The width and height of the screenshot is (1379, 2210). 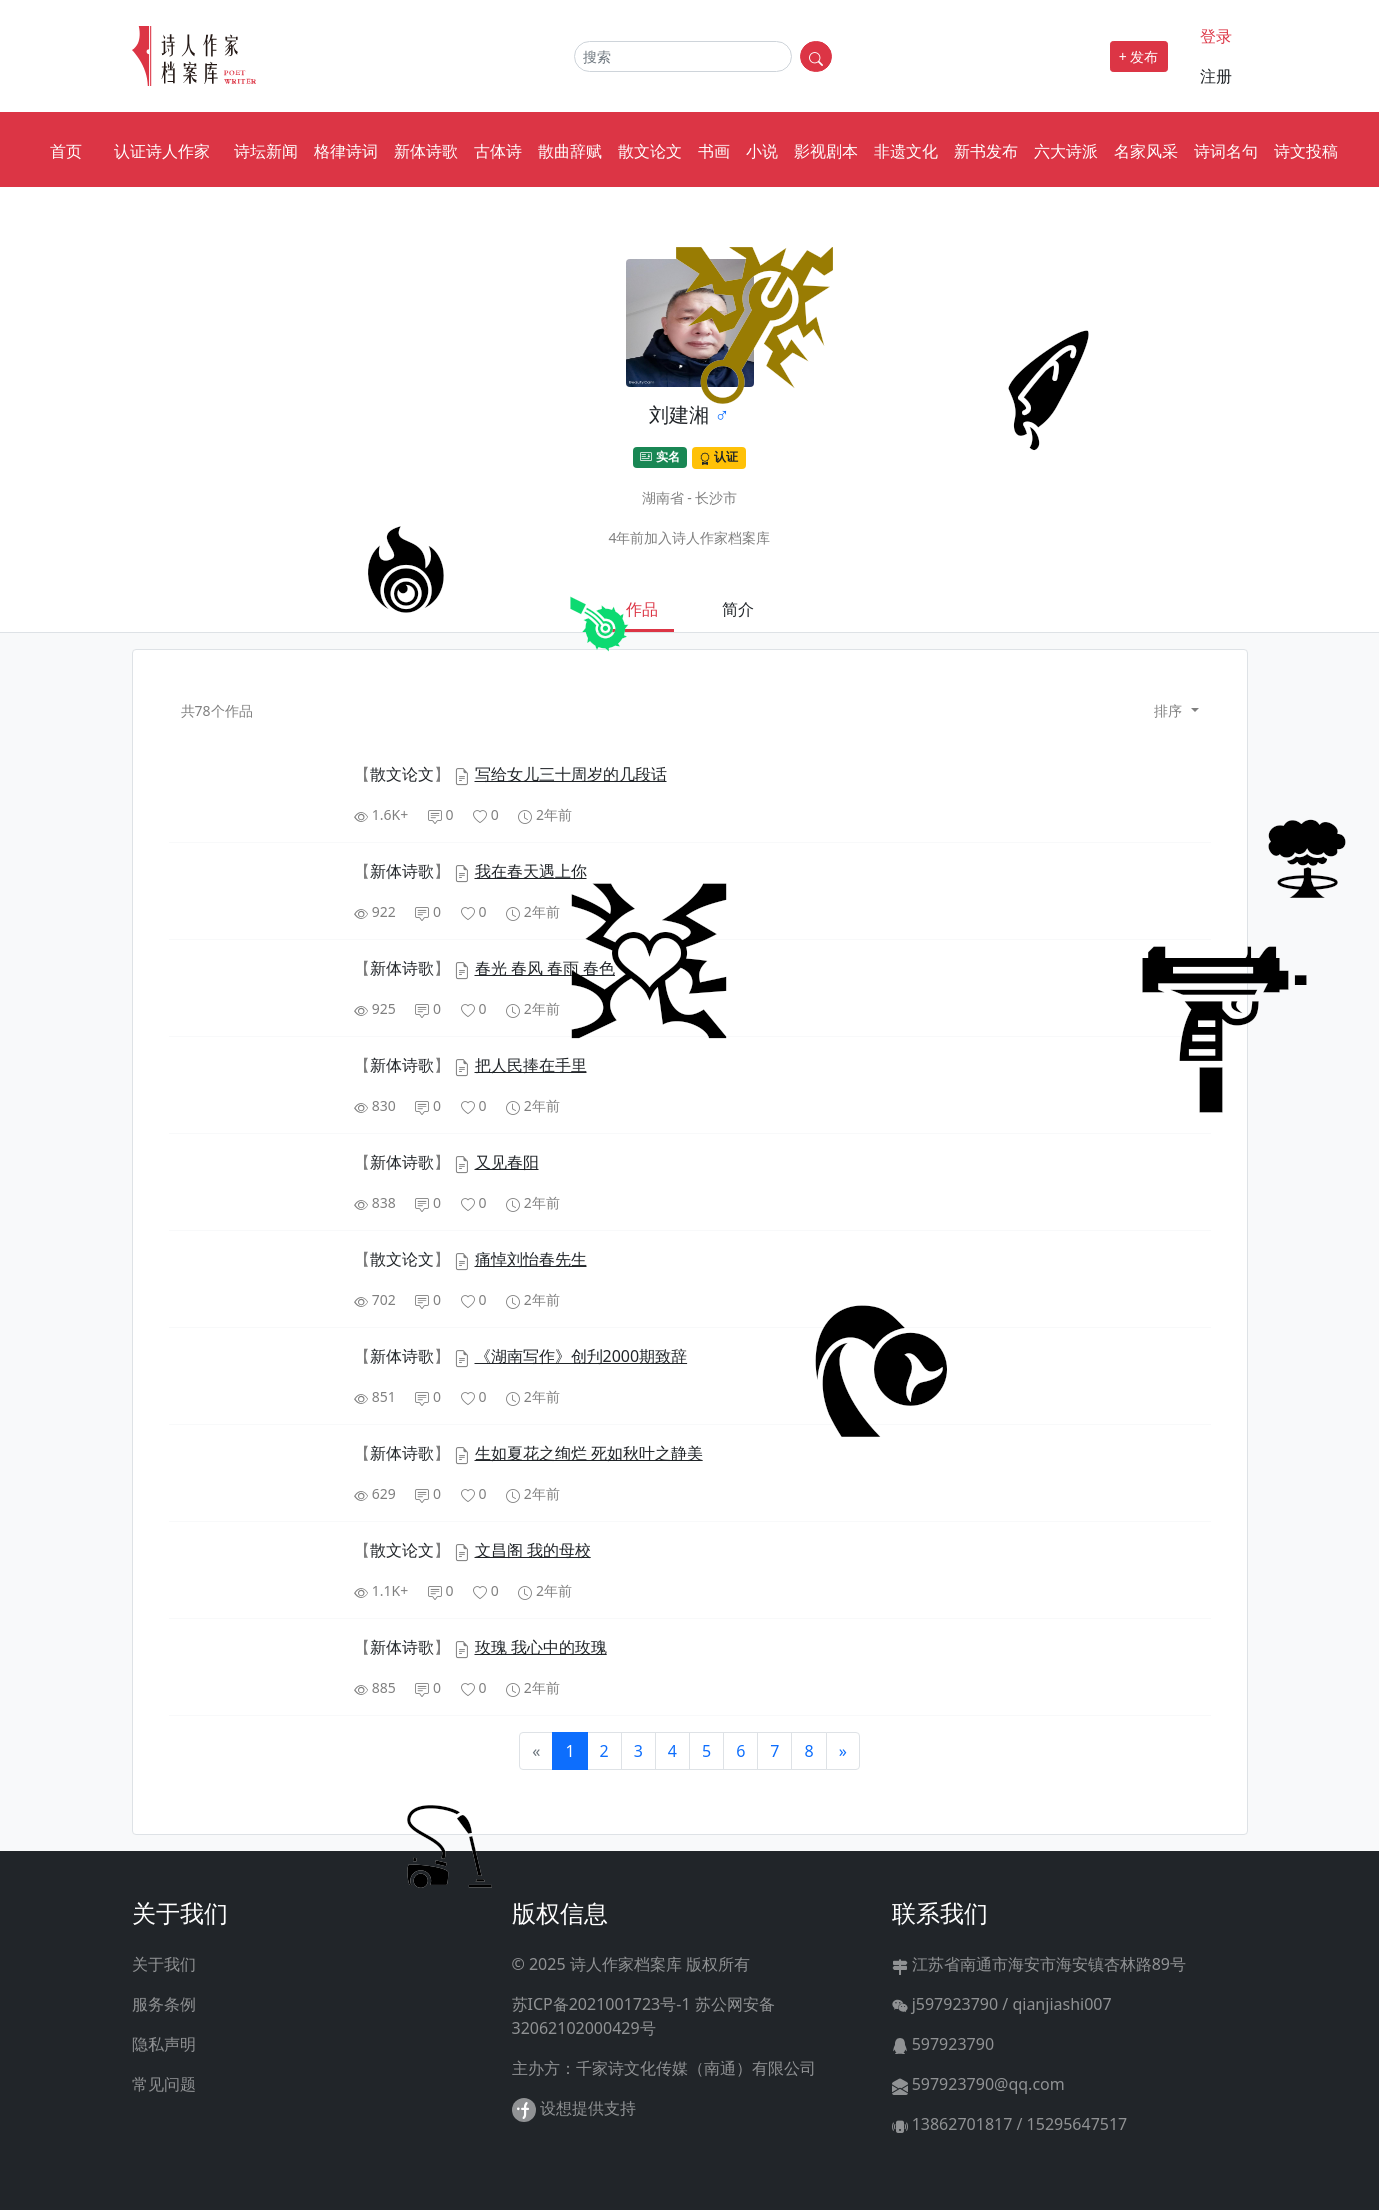 What do you see at coordinates (754, 325) in the screenshot?
I see `access quick repair or maintenance tools` at bounding box center [754, 325].